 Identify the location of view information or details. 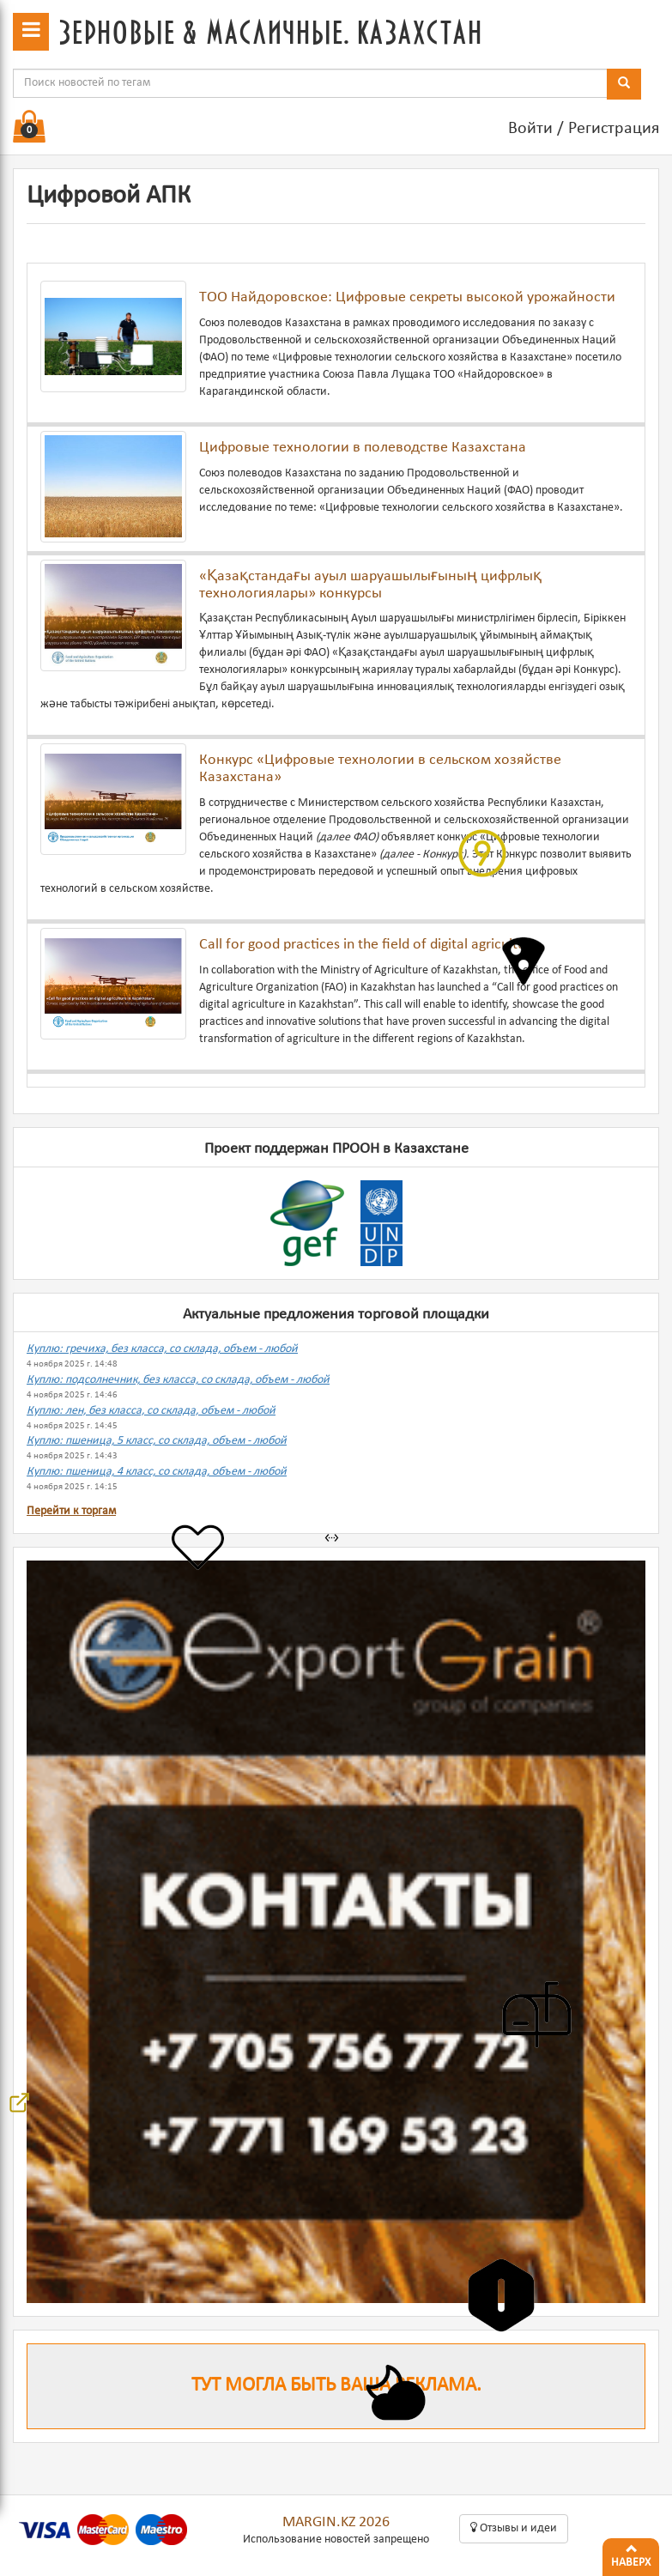
(501, 2295).